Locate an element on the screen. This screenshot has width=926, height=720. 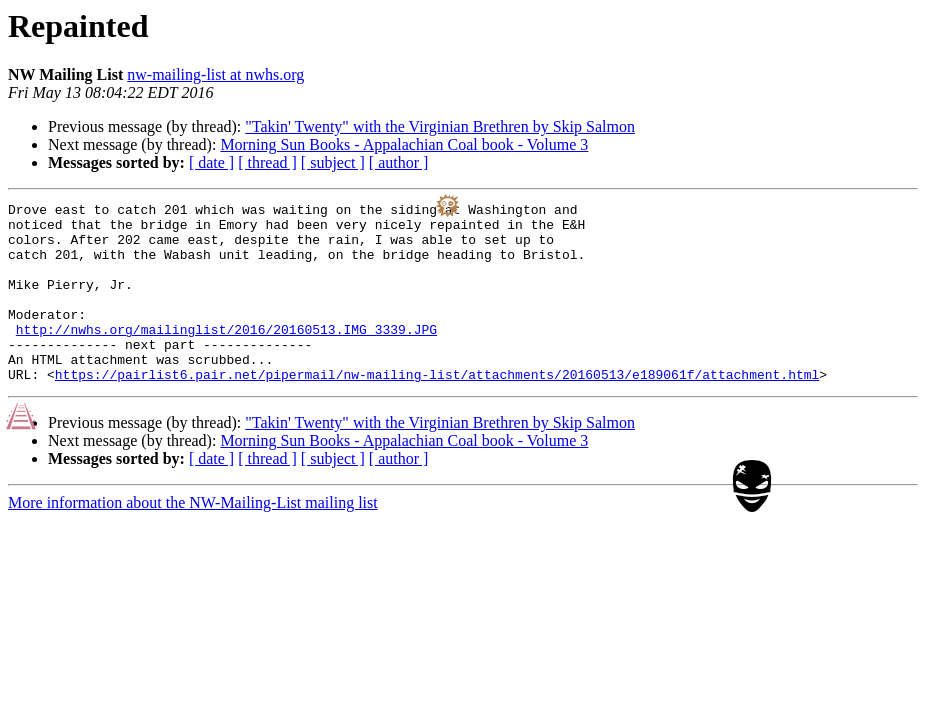
indicates a surprise enemy encounter or ambush is located at coordinates (447, 205).